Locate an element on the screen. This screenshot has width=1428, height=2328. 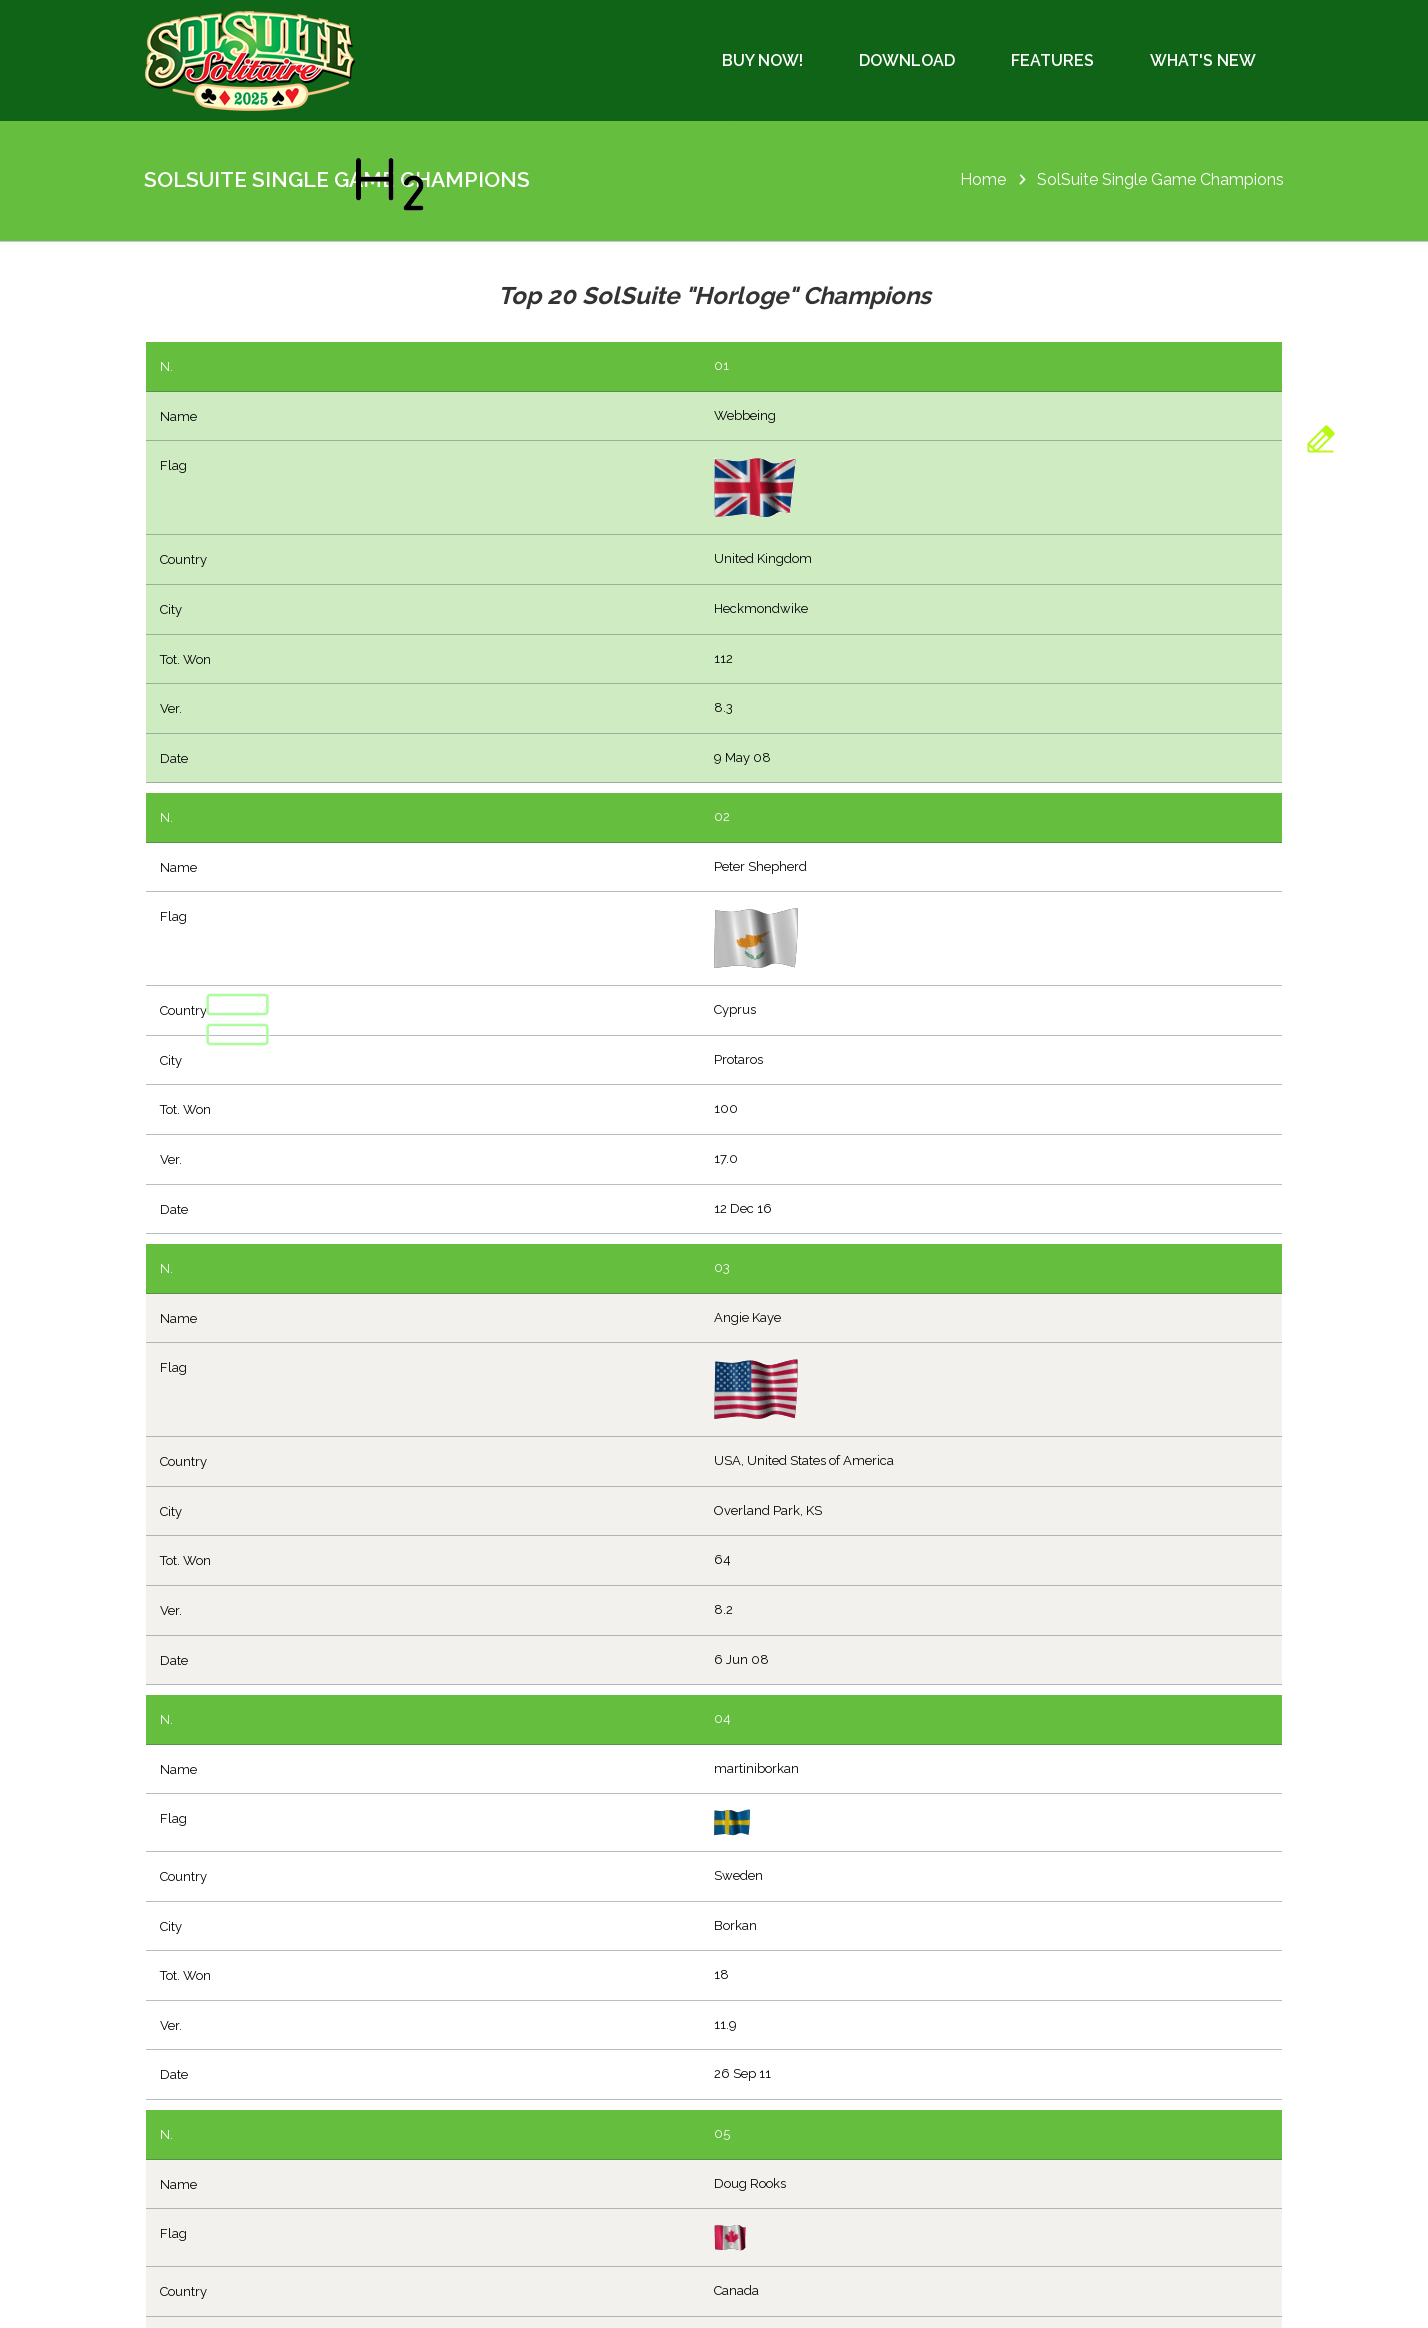
format text as heading level 2 is located at coordinates (386, 183).